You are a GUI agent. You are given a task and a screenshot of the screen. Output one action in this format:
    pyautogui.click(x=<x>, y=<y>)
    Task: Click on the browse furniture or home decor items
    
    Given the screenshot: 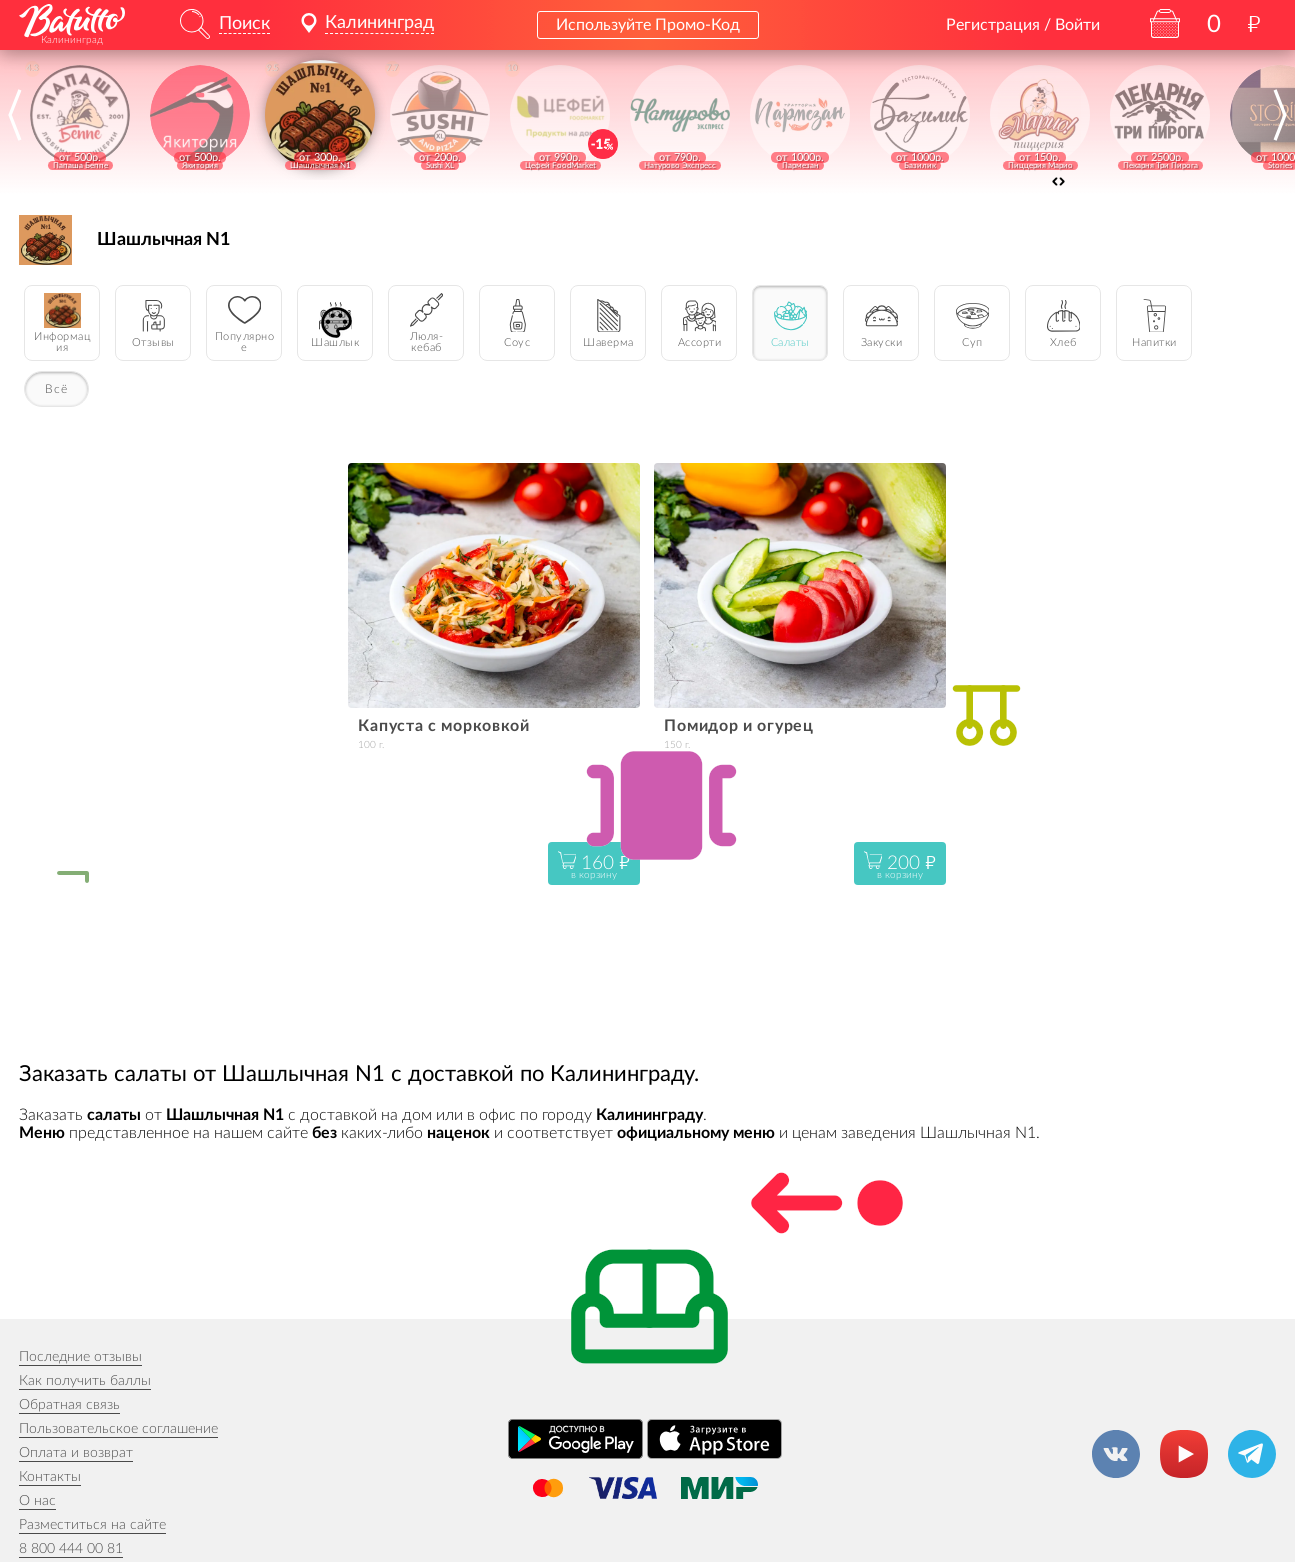 What is the action you would take?
    pyautogui.click(x=649, y=1306)
    